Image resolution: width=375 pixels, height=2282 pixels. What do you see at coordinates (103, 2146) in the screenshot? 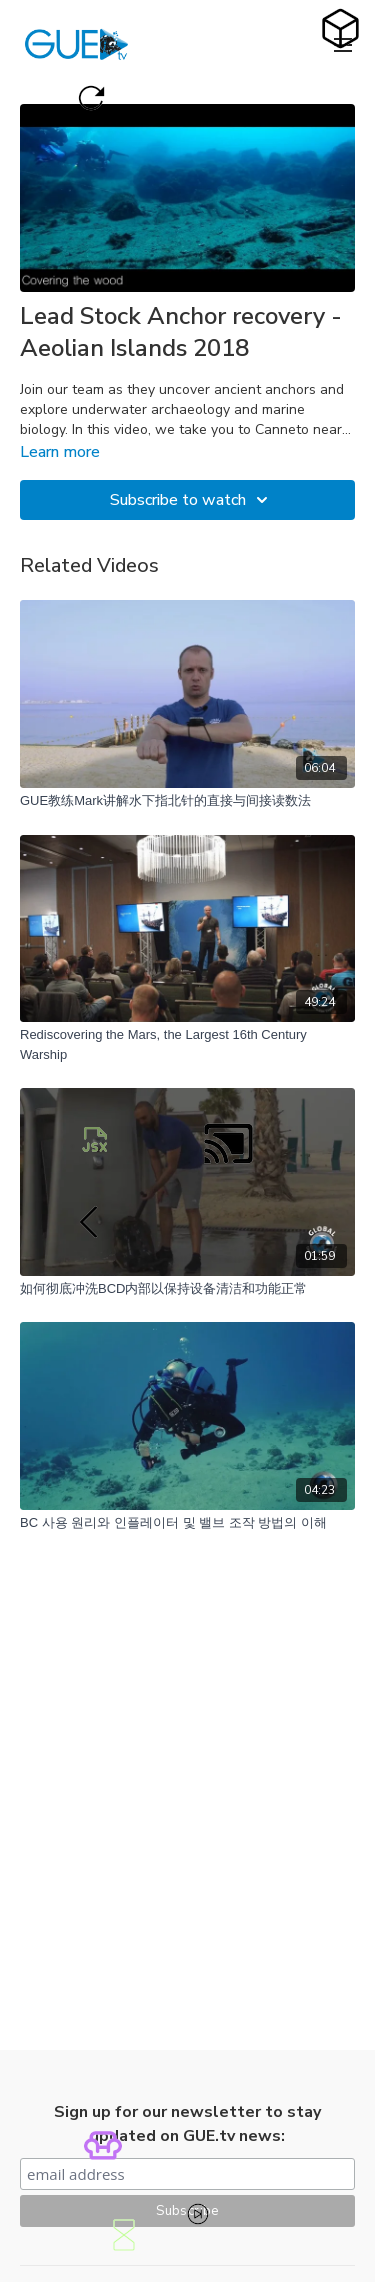
I see `browse furniture or home decor items` at bounding box center [103, 2146].